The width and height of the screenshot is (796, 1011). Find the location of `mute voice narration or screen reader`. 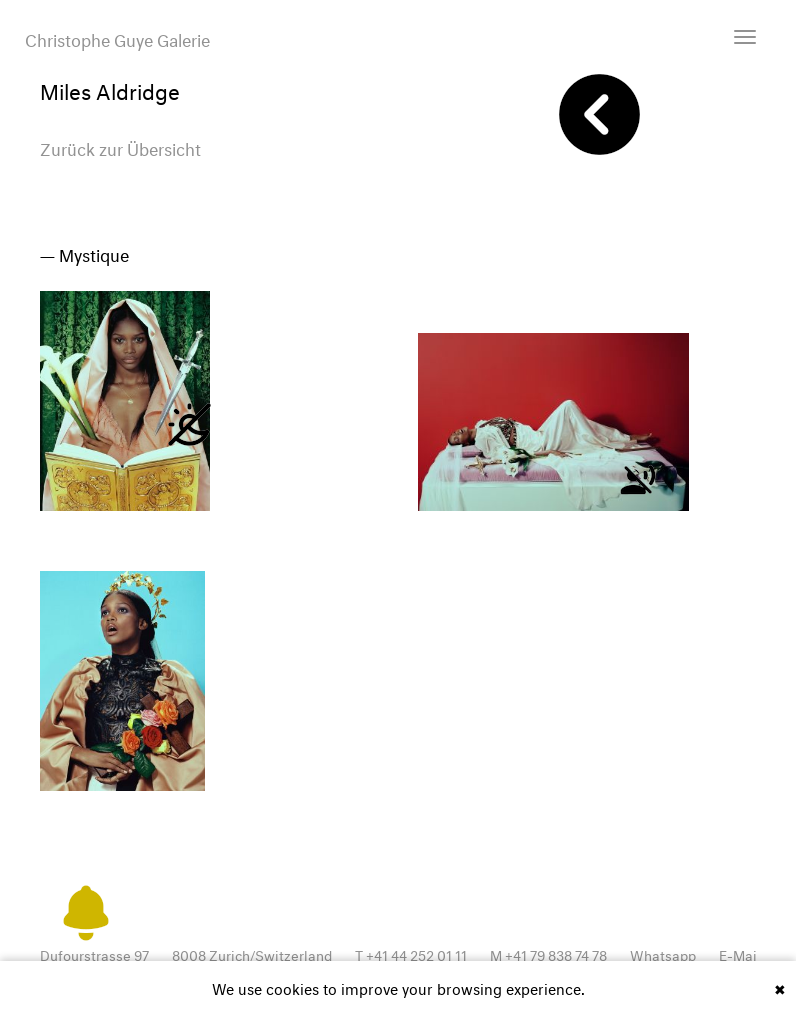

mute voice narration or screen reader is located at coordinates (638, 480).